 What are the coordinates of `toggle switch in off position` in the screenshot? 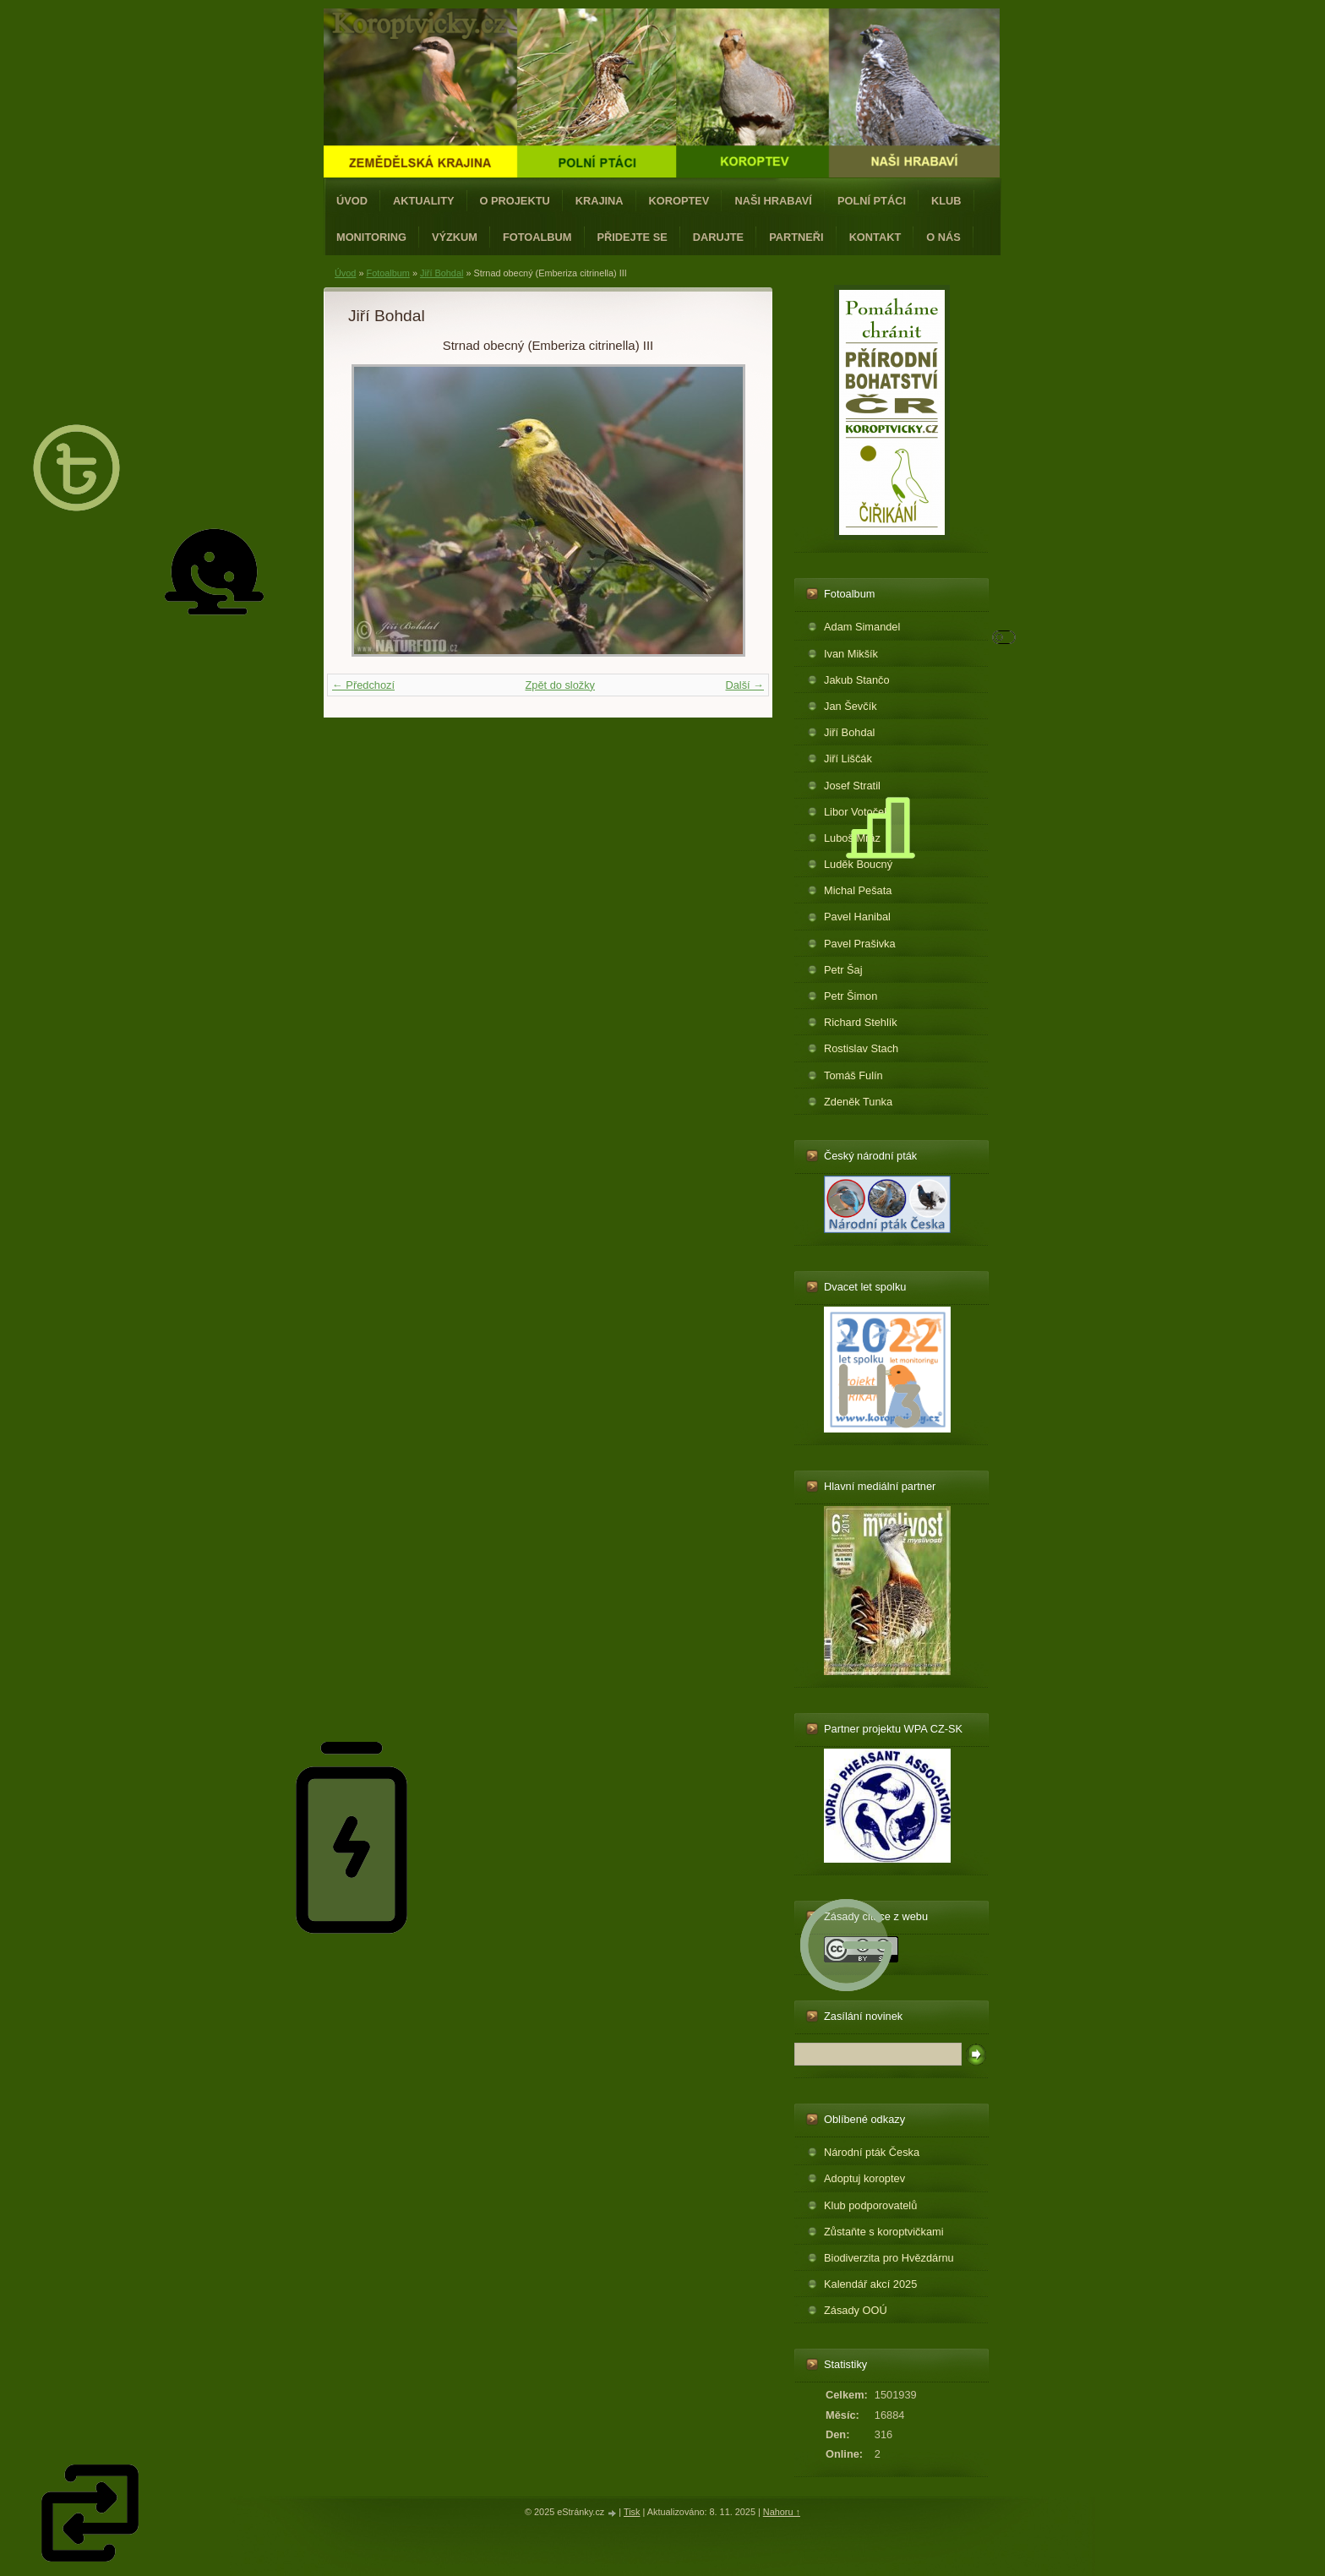 It's located at (1004, 637).